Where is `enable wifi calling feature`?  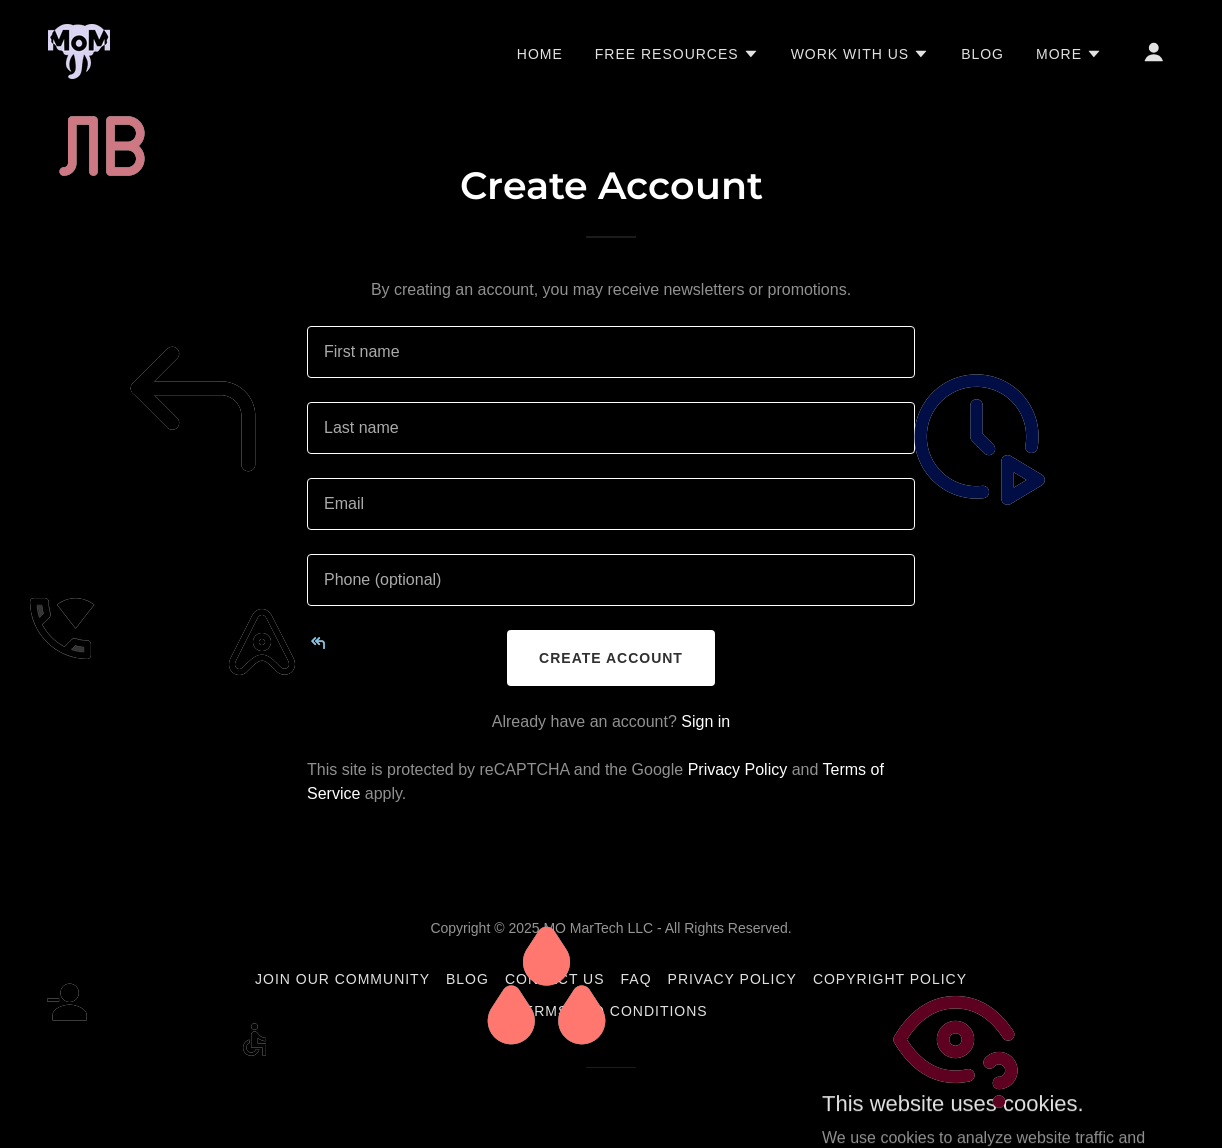 enable wifi calling feature is located at coordinates (60, 628).